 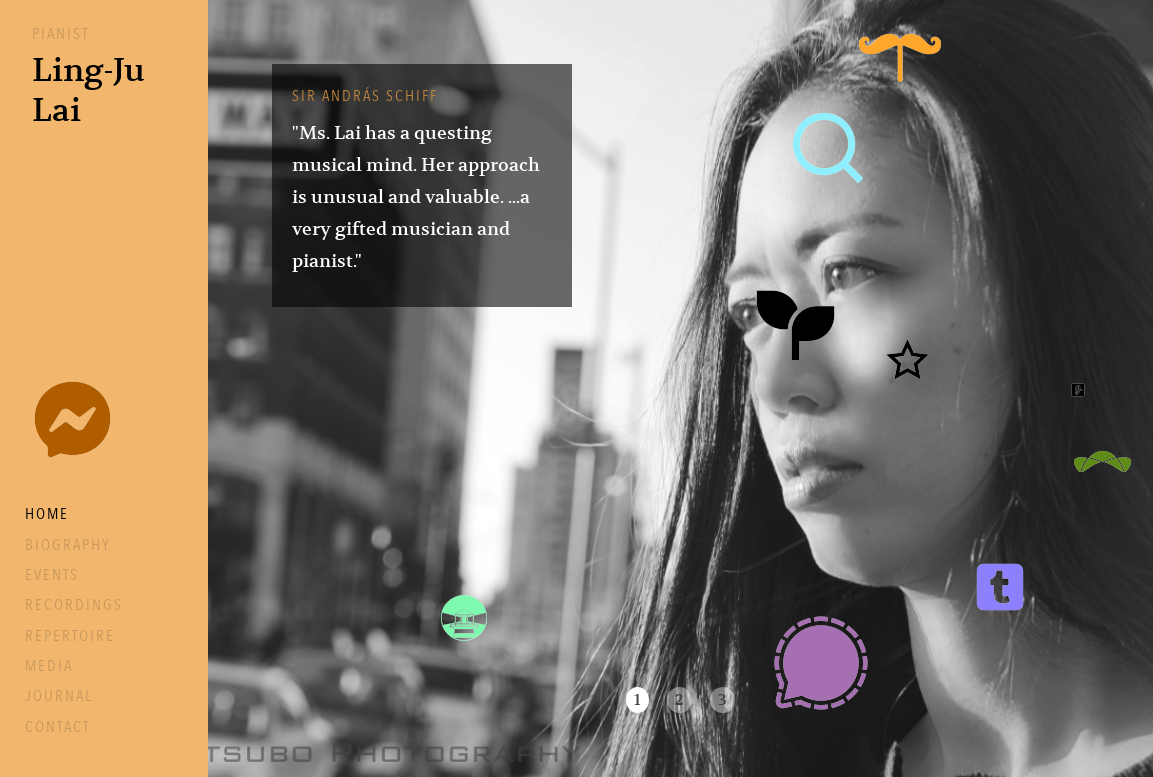 I want to click on handlebars.js templating library logo, so click(x=900, y=58).